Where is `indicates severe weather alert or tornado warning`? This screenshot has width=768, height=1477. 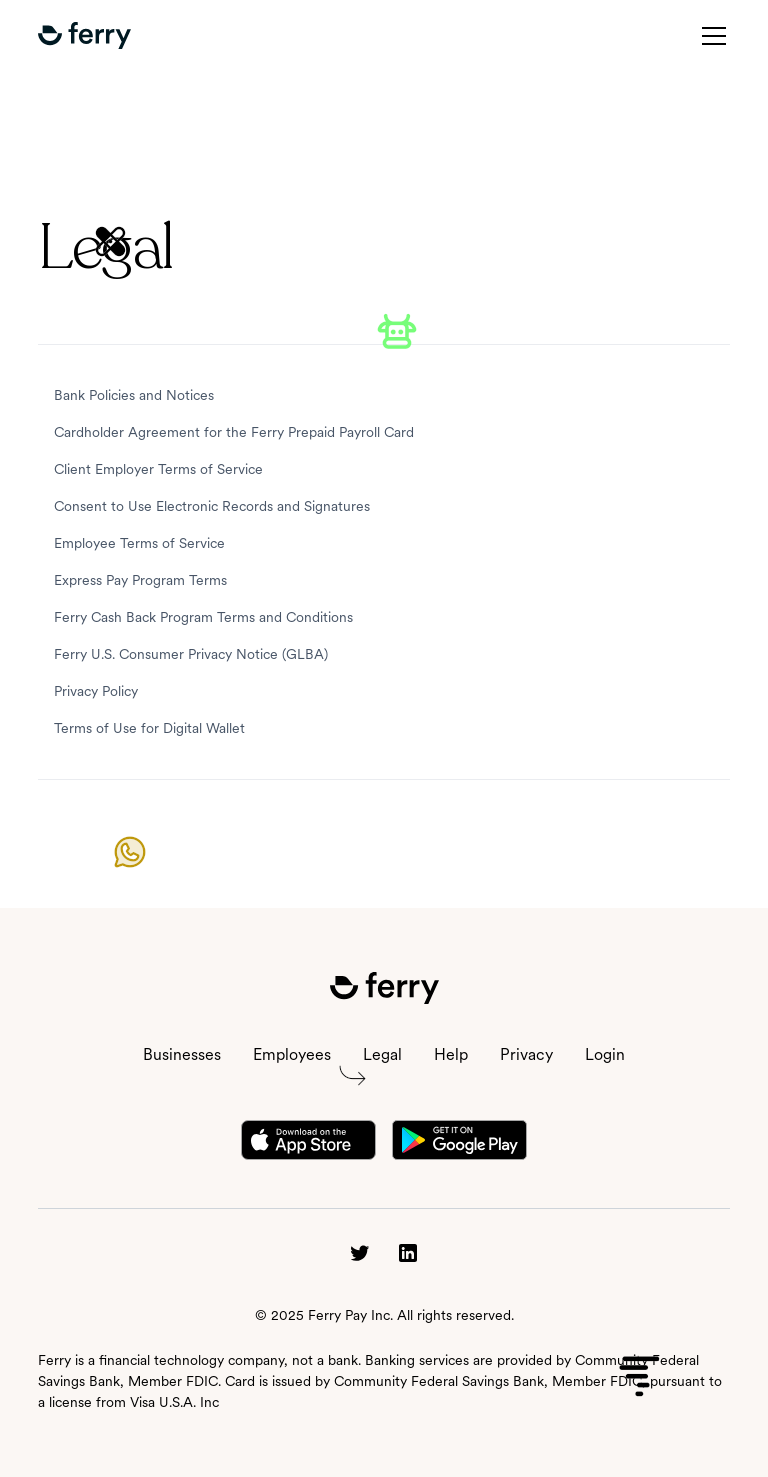
indicates severe weather alert or tornado warning is located at coordinates (638, 1375).